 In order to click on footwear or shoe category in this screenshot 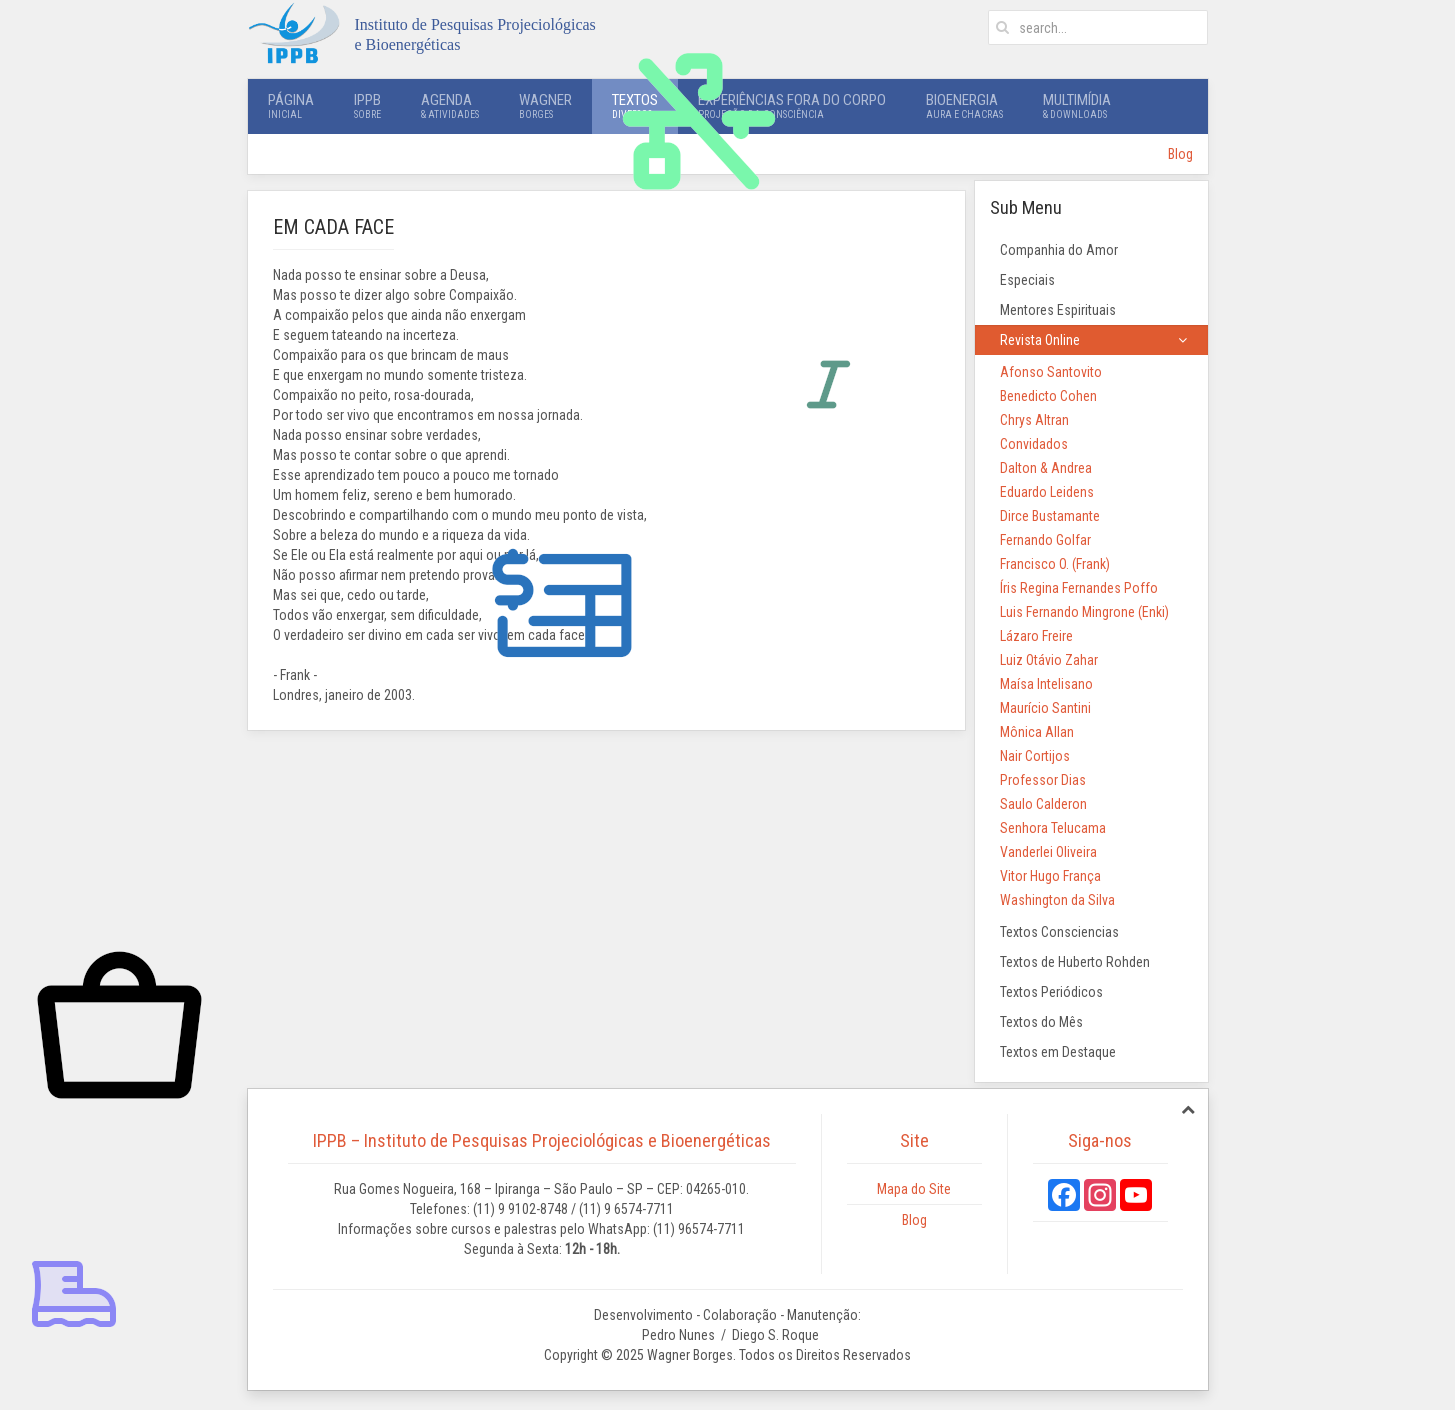, I will do `click(71, 1294)`.